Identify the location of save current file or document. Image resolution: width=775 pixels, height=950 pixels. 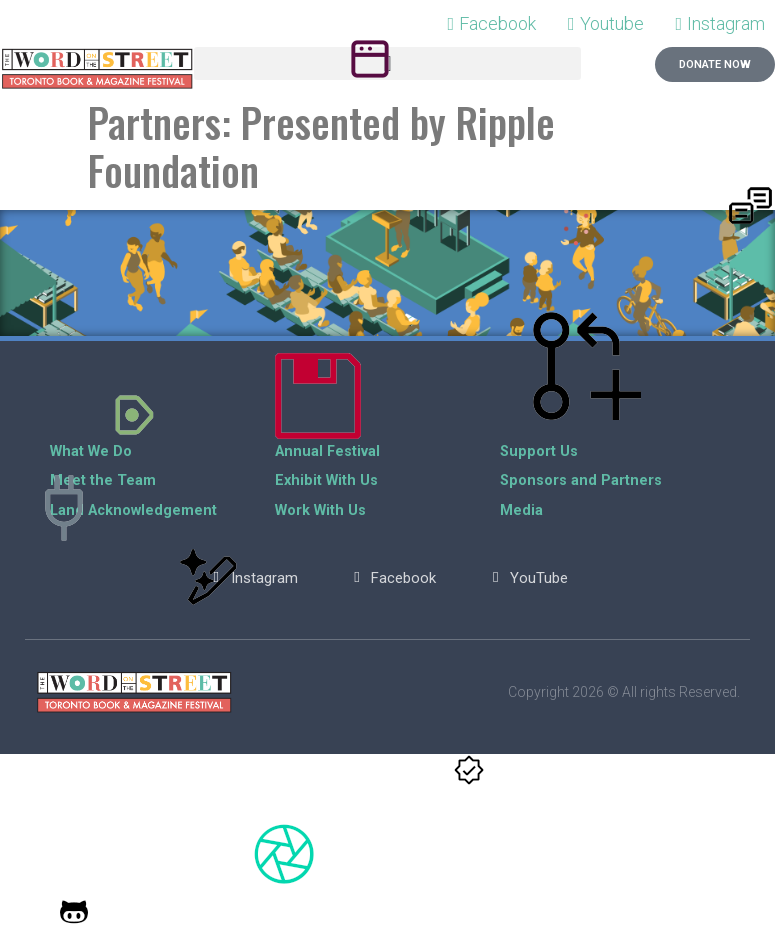
(318, 396).